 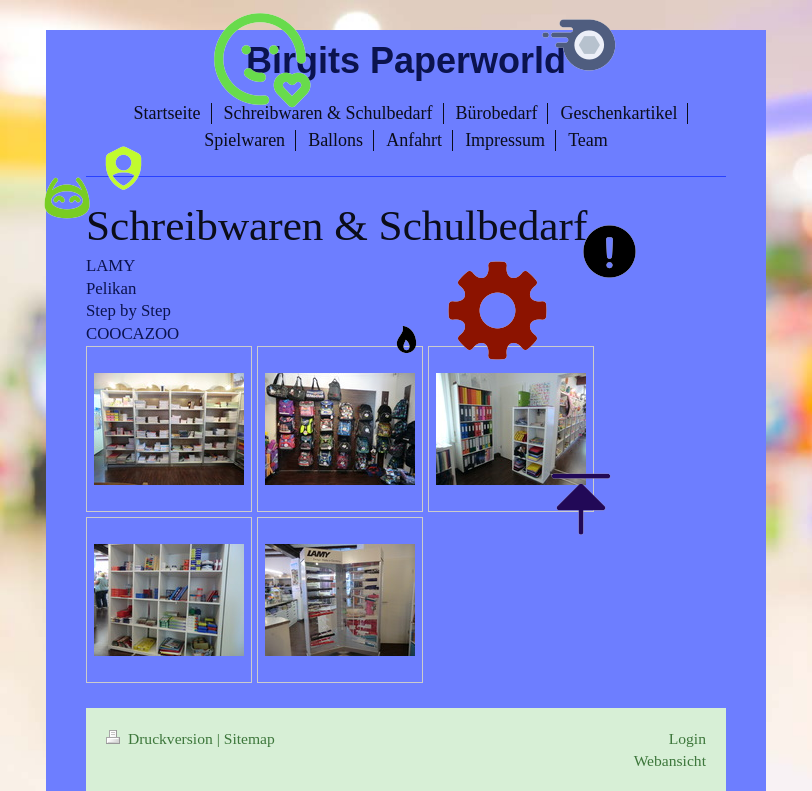 What do you see at coordinates (581, 503) in the screenshot?
I see `upload a file or document` at bounding box center [581, 503].